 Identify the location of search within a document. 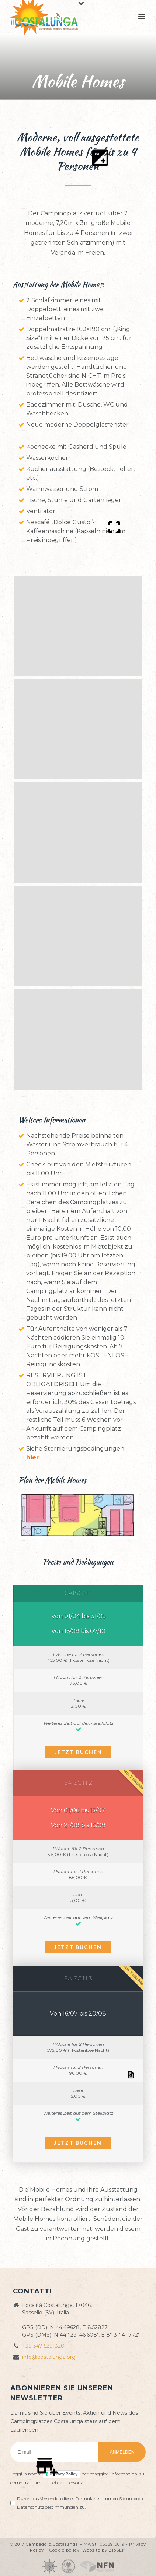
(131, 2075).